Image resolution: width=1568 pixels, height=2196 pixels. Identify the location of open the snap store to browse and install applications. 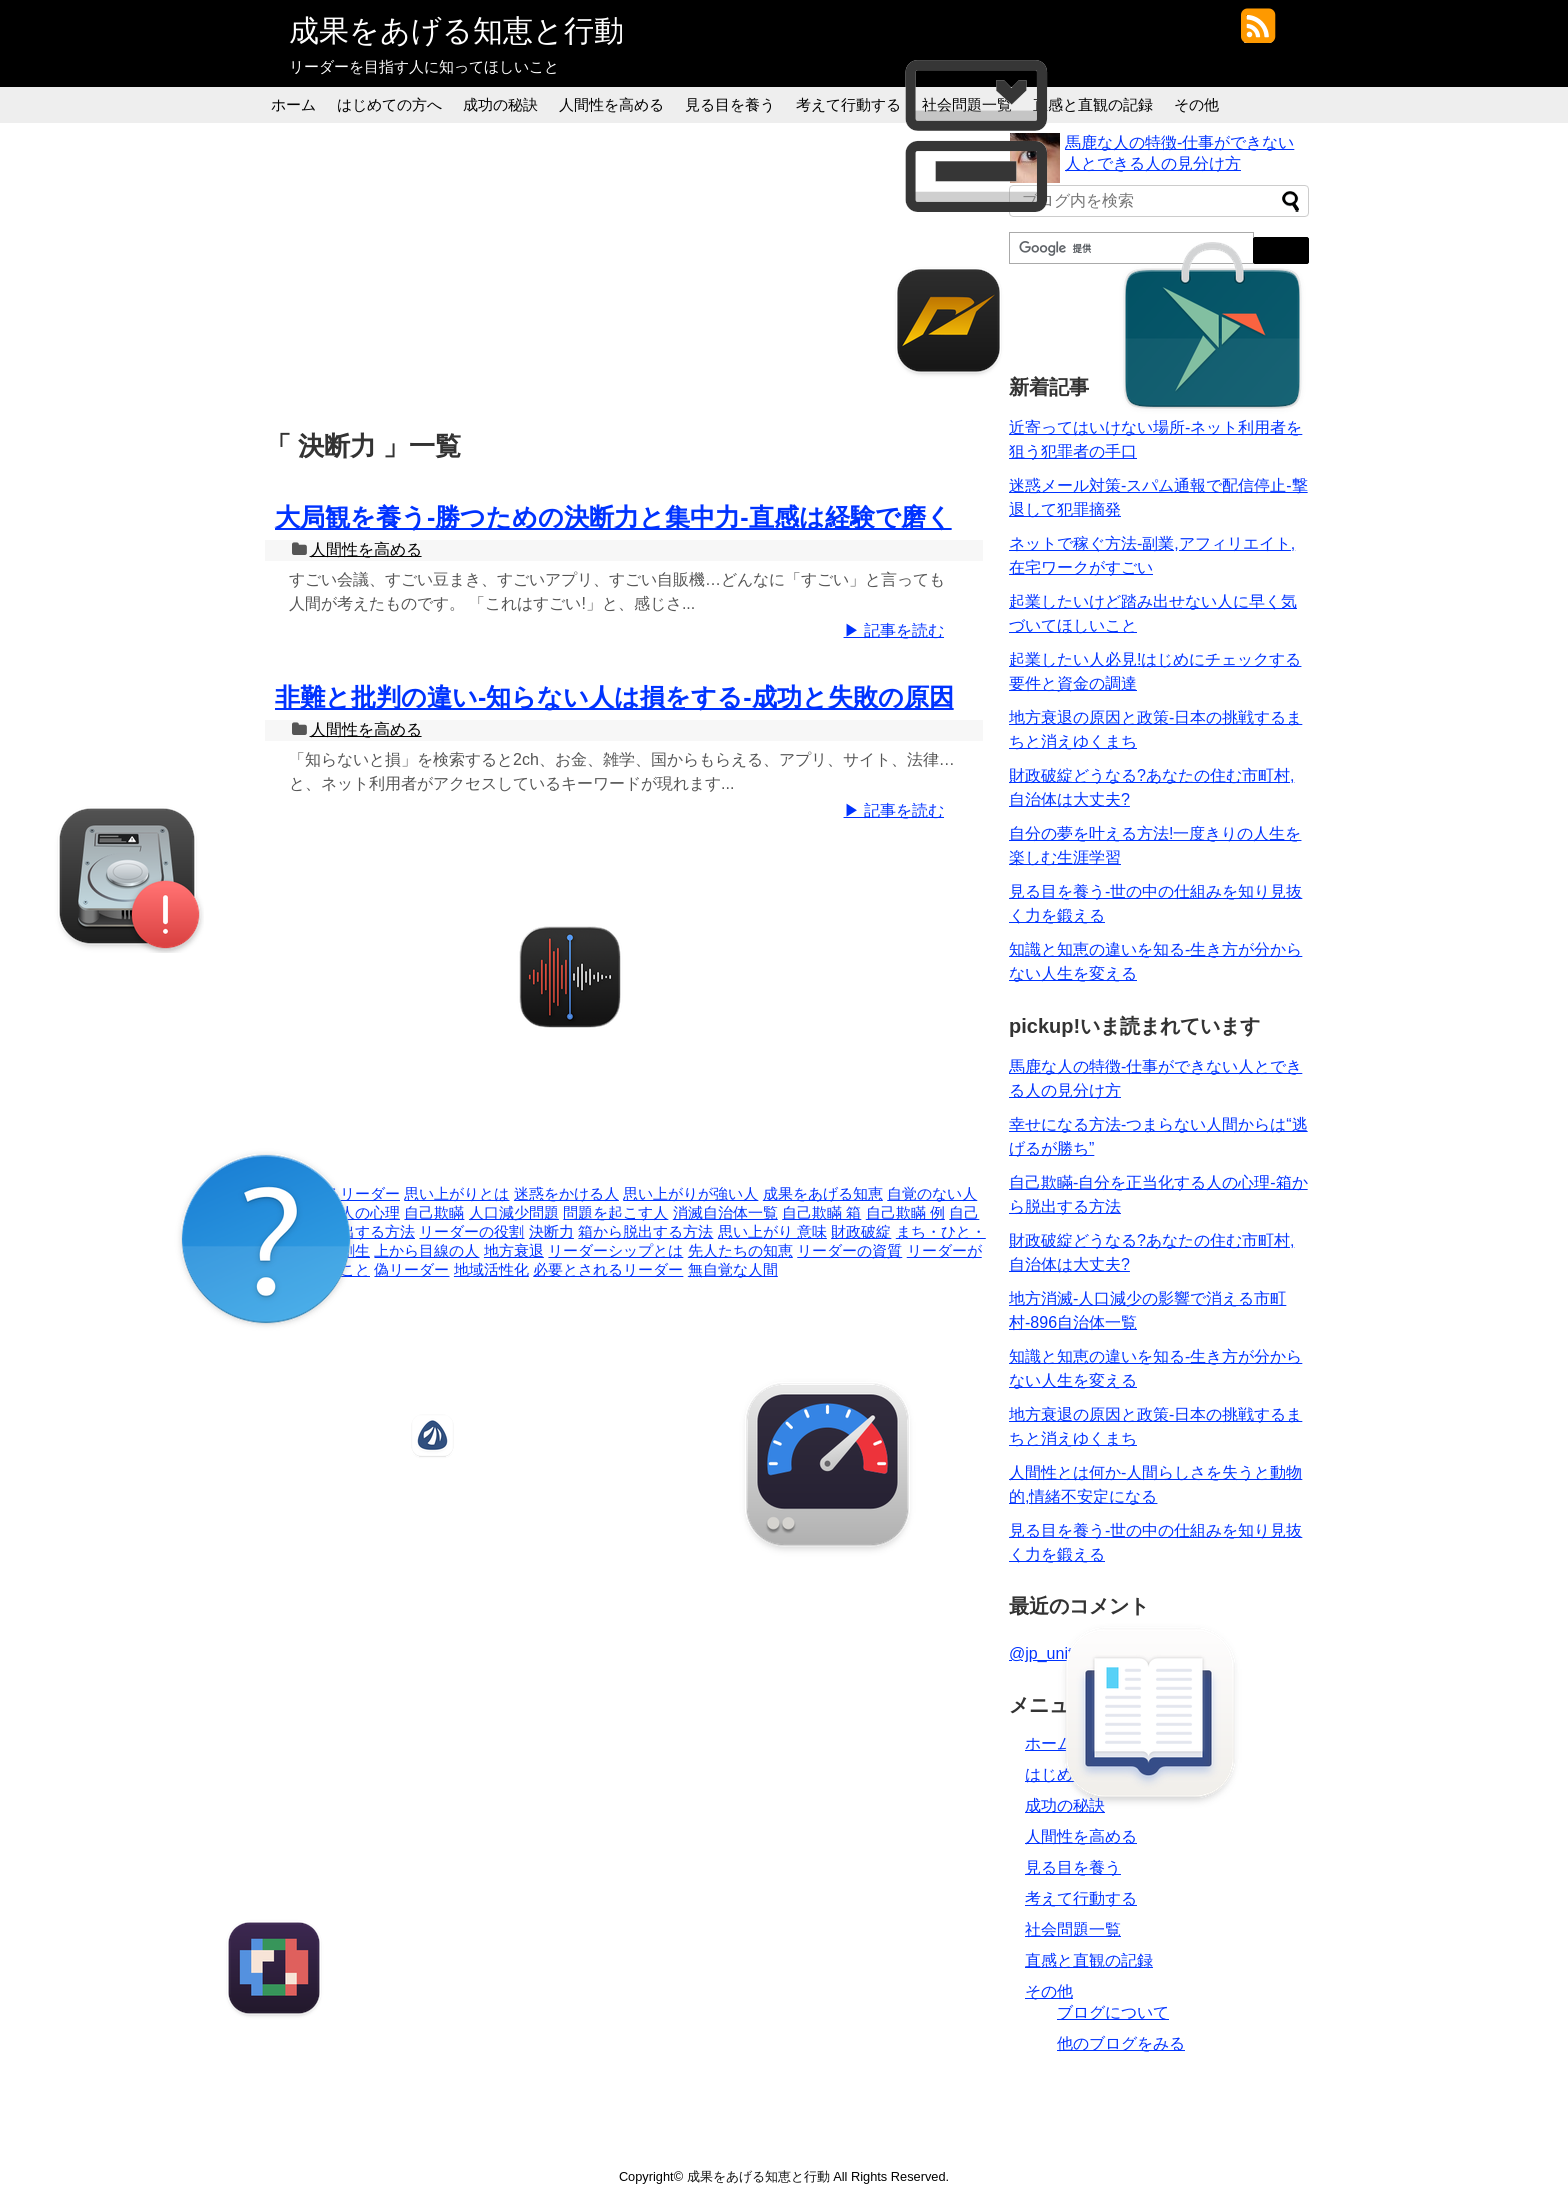
(1212, 338).